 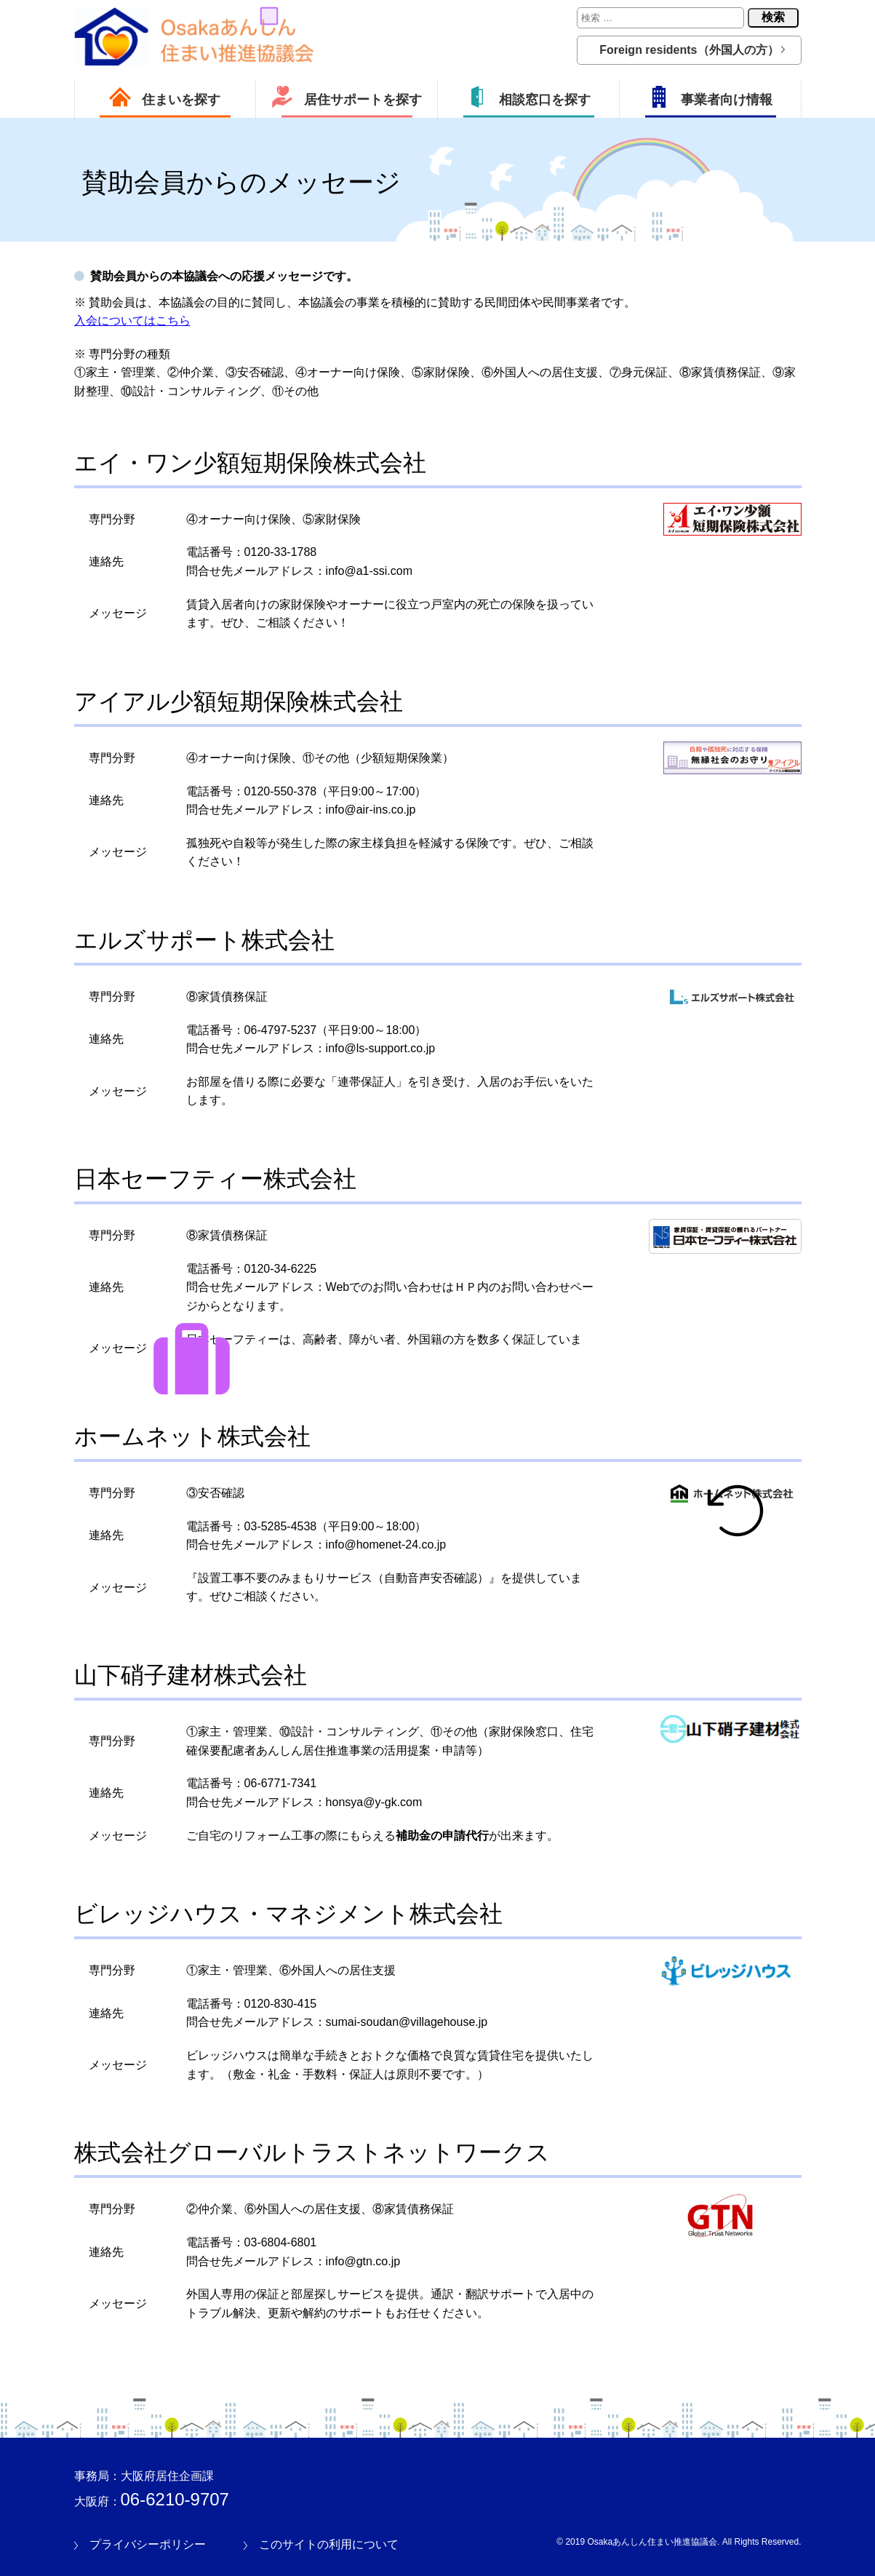 I want to click on access travel or trip planning features, so click(x=191, y=1361).